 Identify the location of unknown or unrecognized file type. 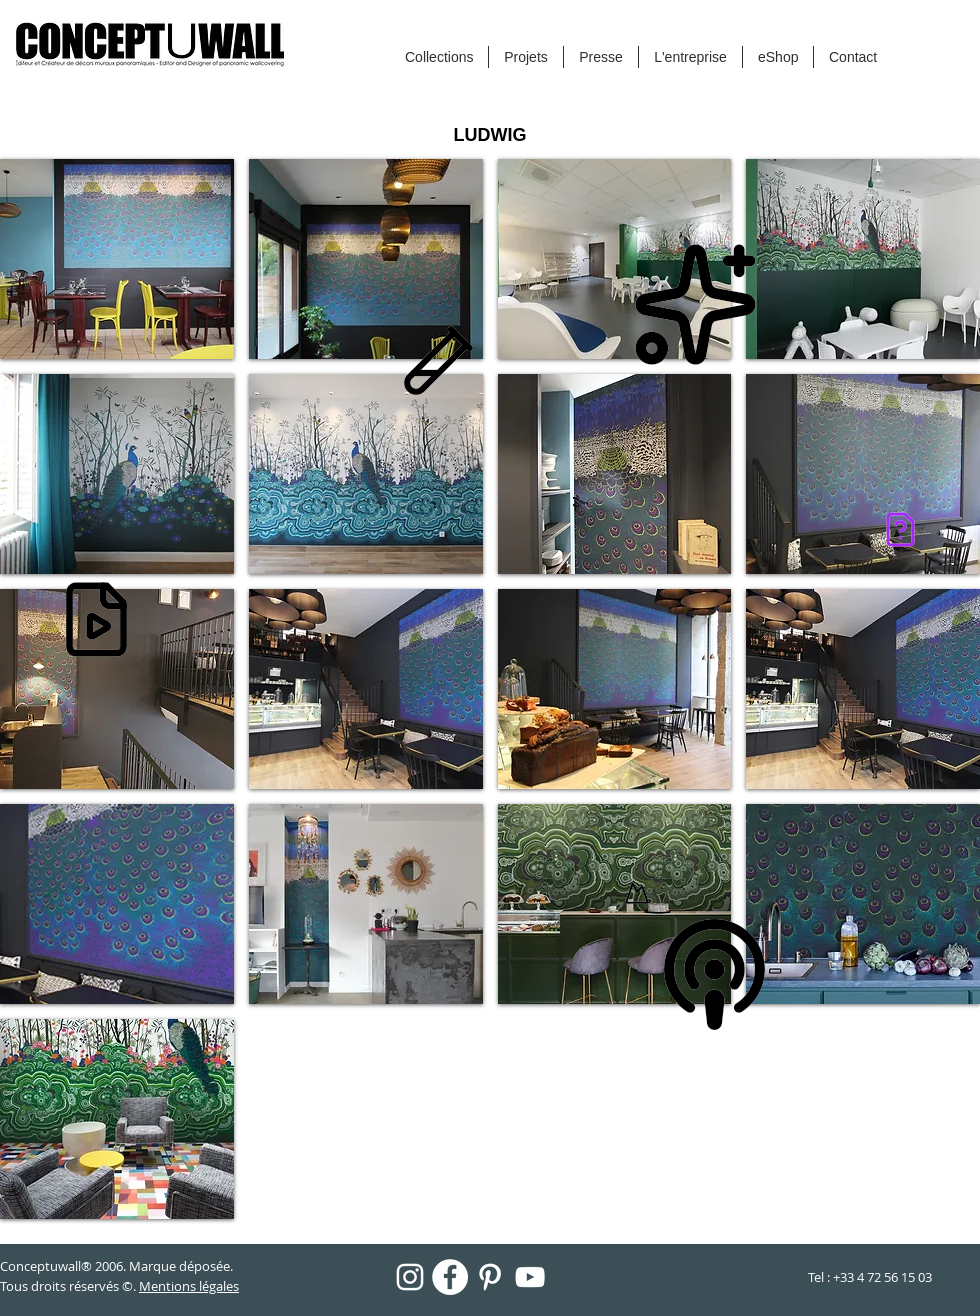
(900, 529).